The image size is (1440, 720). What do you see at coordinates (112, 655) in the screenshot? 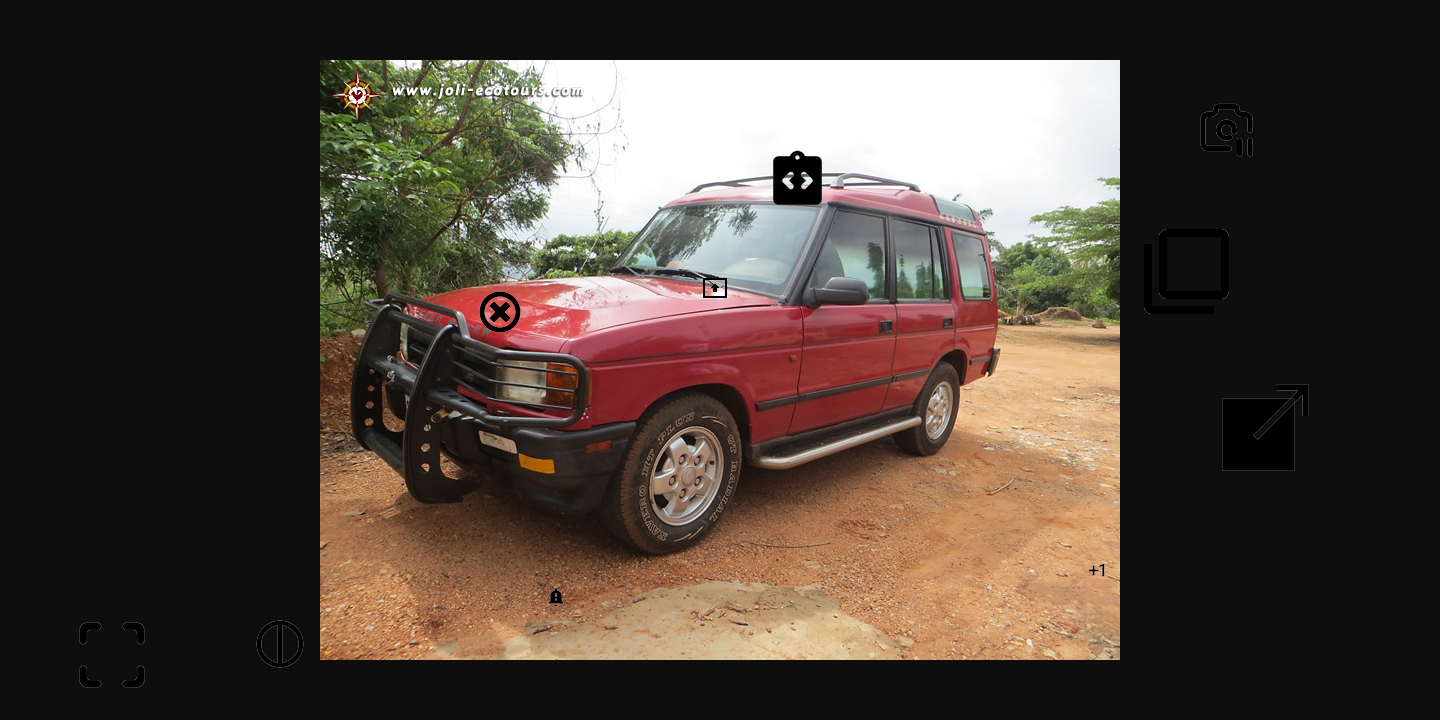
I see `scan a QR code or barcode` at bounding box center [112, 655].